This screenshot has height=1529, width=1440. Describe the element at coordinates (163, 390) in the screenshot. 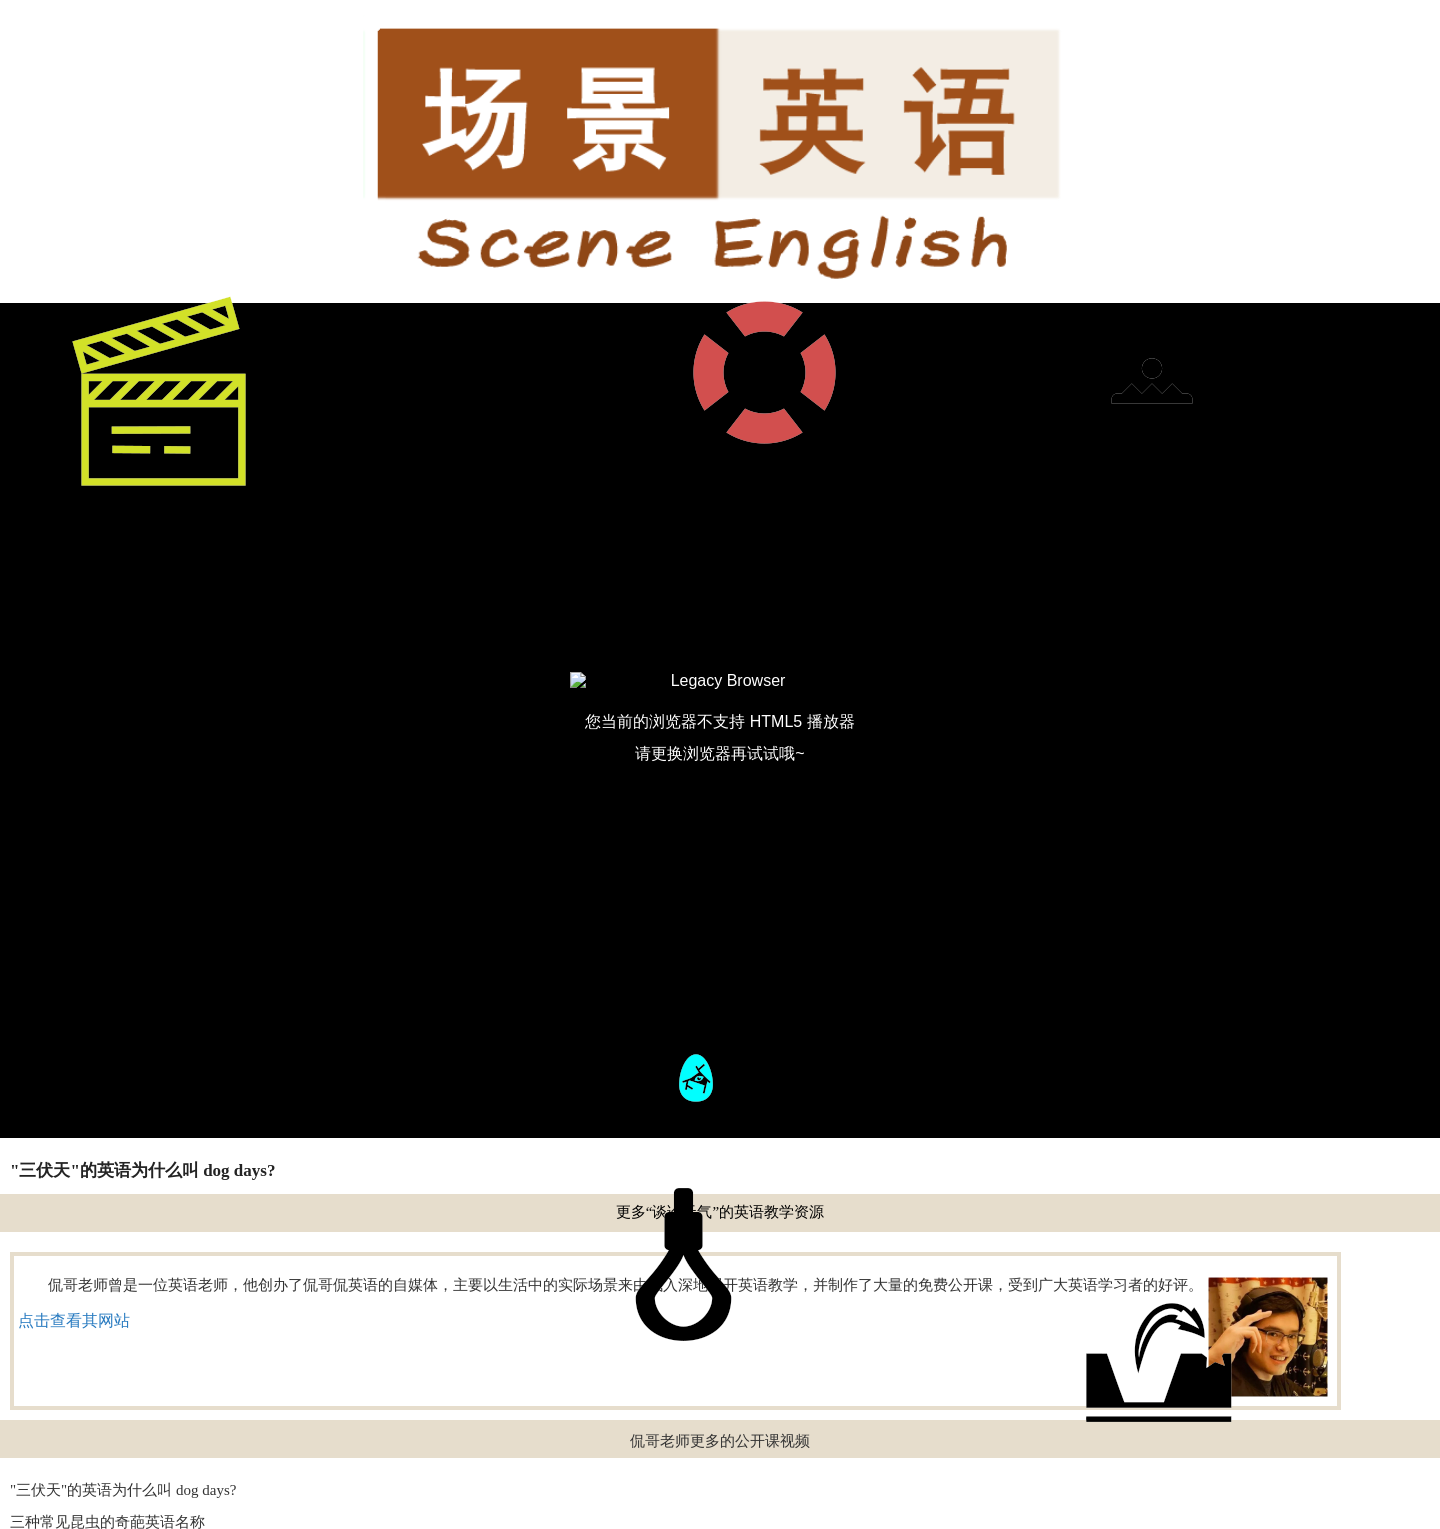

I see `access video or movie content` at that location.